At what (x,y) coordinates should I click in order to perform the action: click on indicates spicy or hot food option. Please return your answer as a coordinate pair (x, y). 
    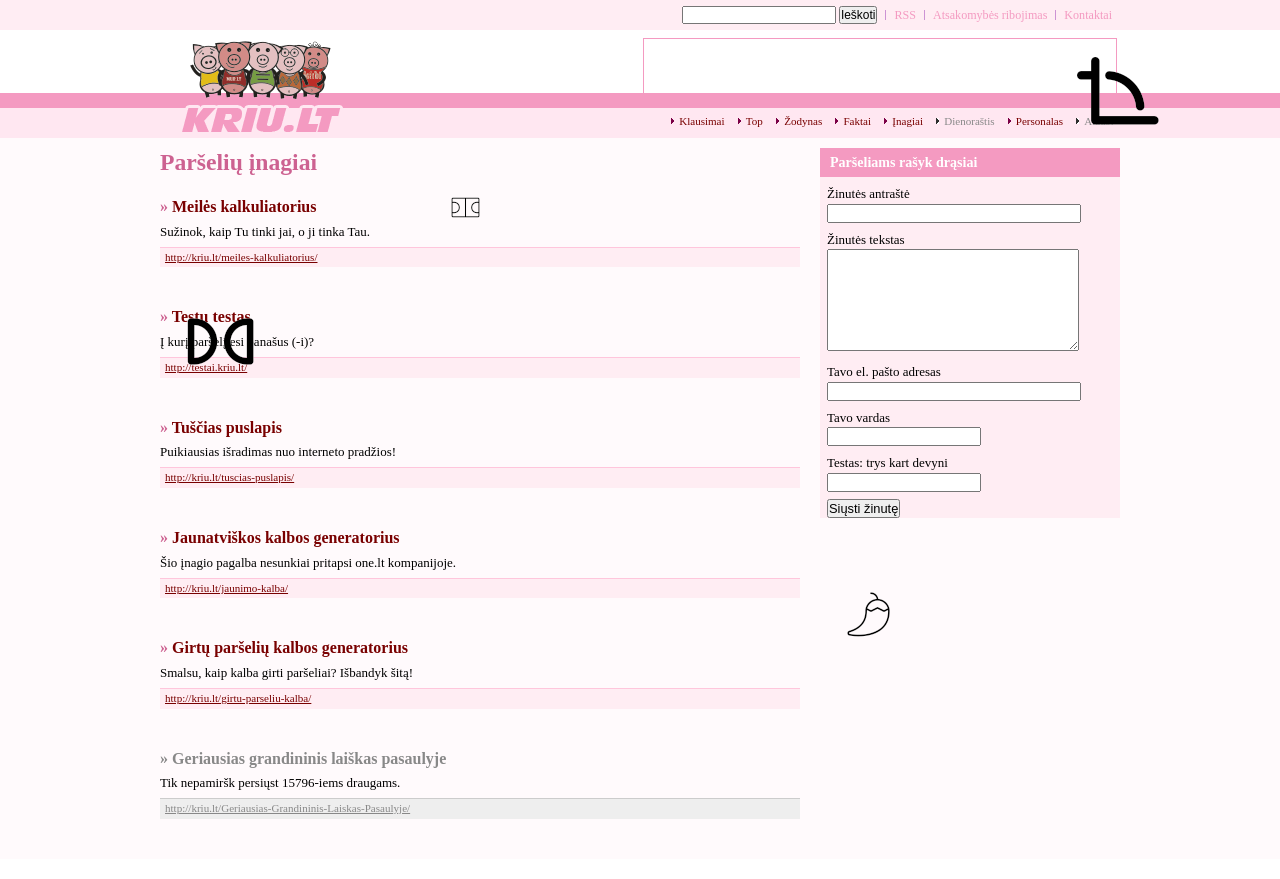
    Looking at the image, I should click on (871, 616).